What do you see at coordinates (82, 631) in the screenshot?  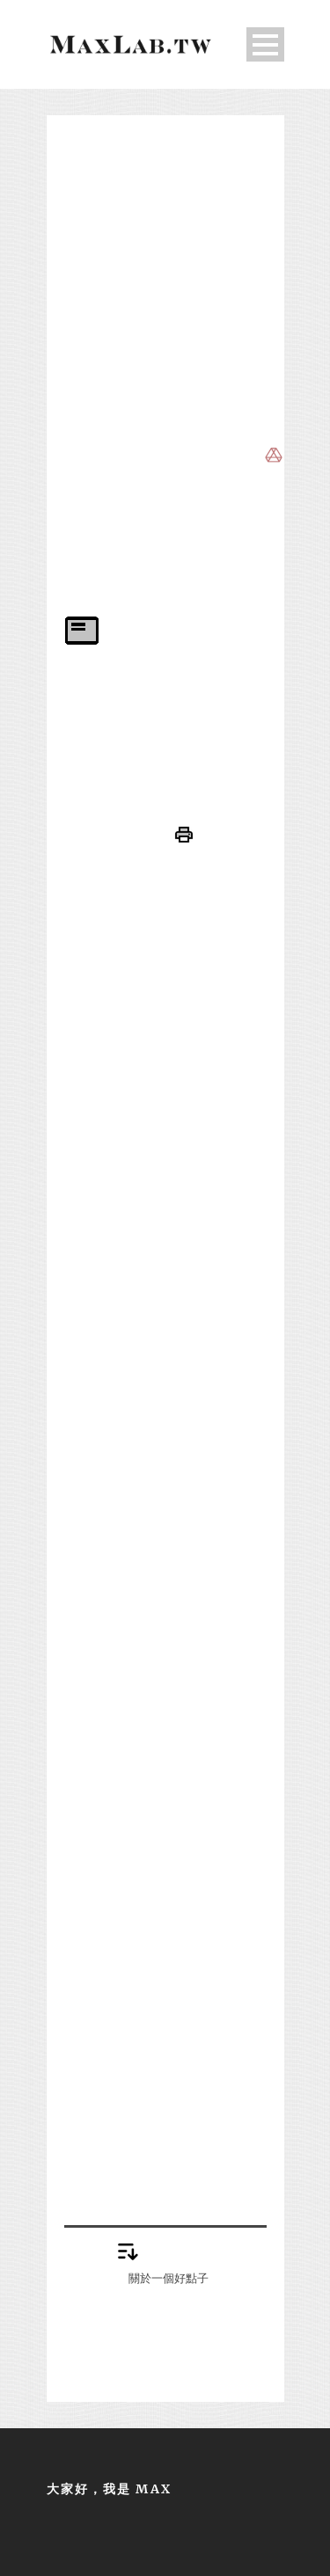 I see `view featured playlist` at bounding box center [82, 631].